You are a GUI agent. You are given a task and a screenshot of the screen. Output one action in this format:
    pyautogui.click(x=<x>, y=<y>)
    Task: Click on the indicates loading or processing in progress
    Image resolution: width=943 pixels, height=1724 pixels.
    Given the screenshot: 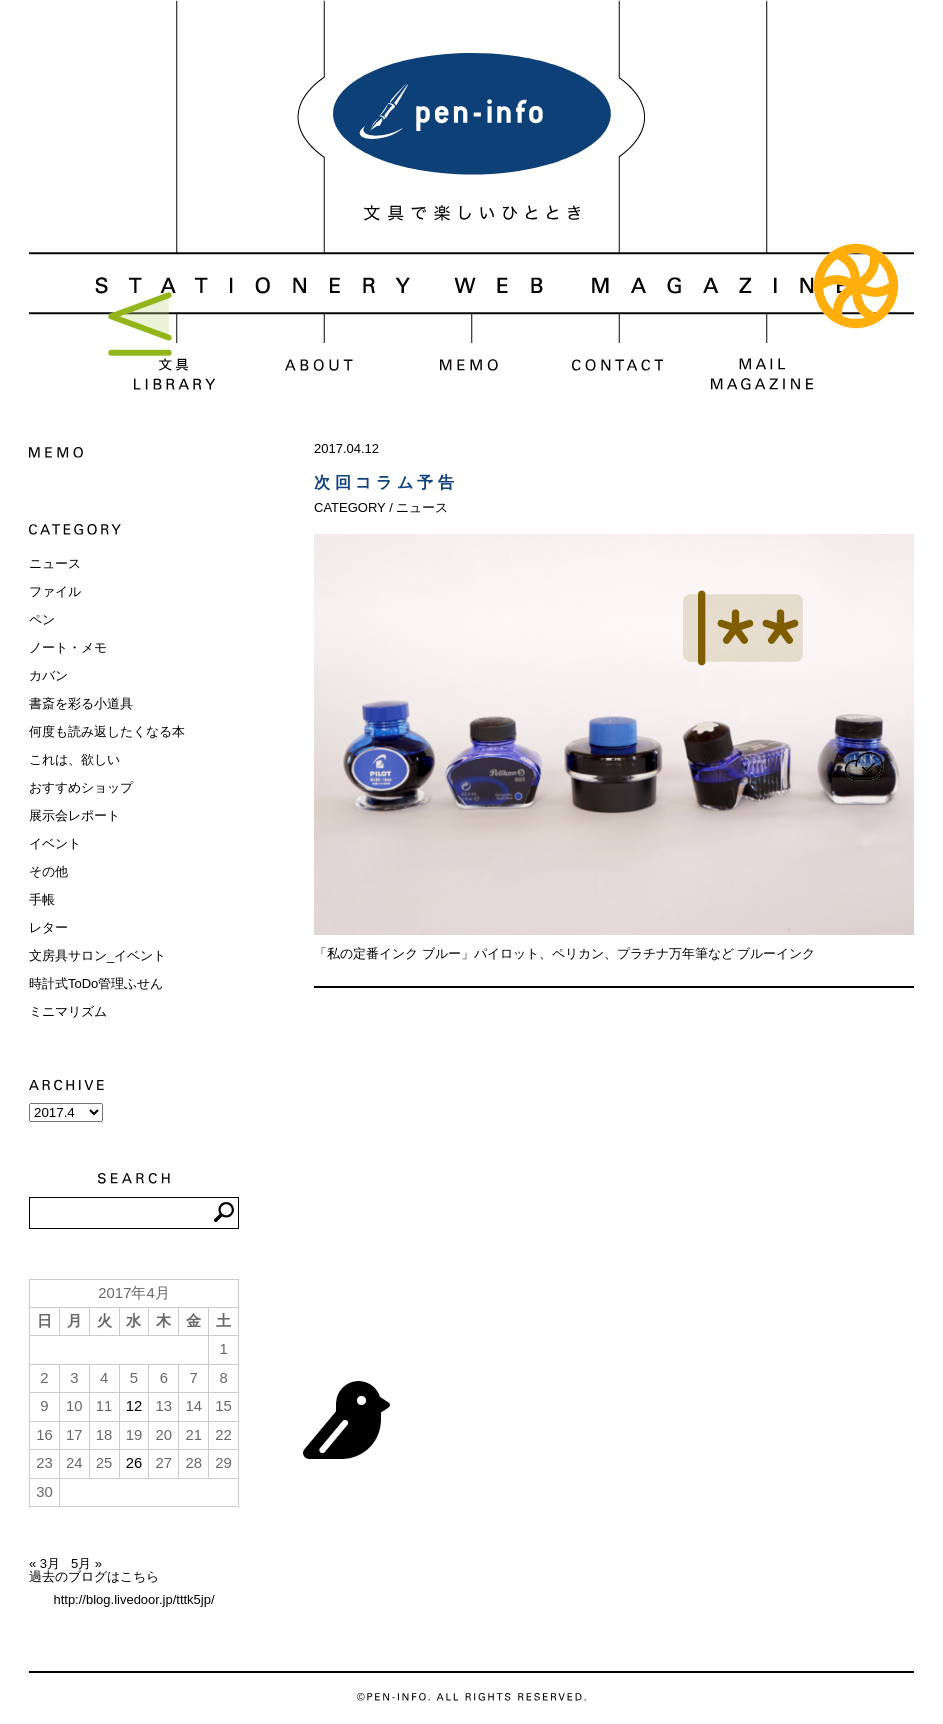 What is the action you would take?
    pyautogui.click(x=856, y=286)
    